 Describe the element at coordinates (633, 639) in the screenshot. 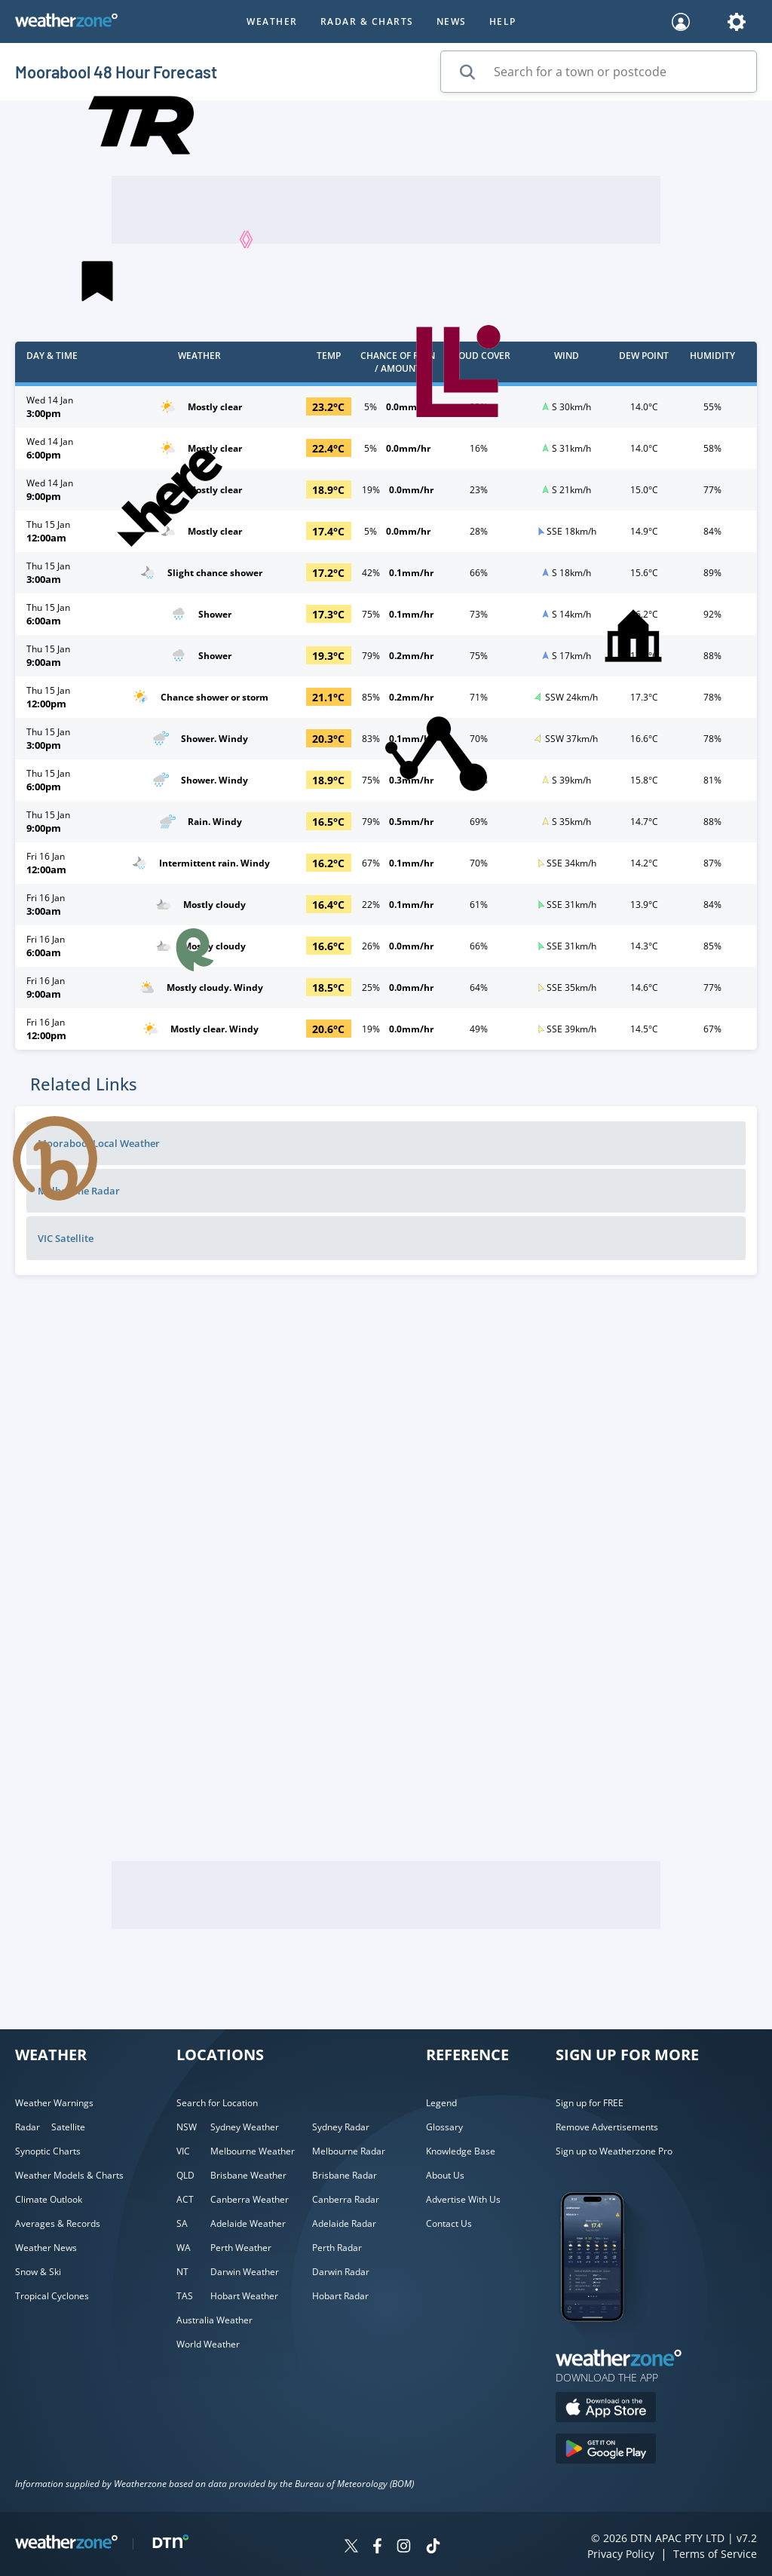

I see `access education or school-related features` at that location.